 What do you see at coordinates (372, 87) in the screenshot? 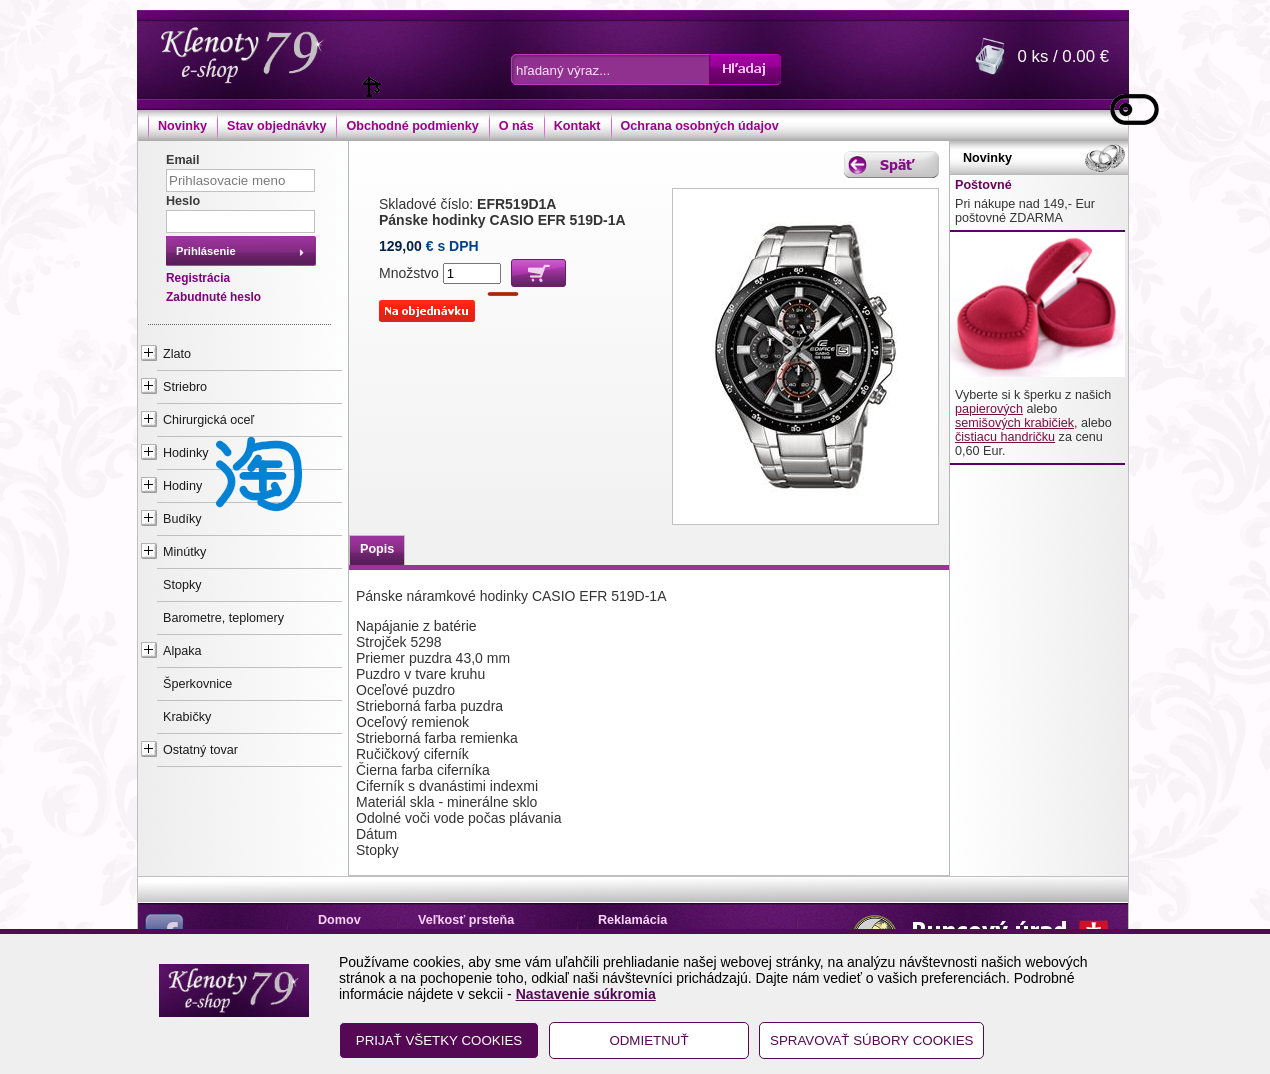
I see `indicates construction or building in progress` at bounding box center [372, 87].